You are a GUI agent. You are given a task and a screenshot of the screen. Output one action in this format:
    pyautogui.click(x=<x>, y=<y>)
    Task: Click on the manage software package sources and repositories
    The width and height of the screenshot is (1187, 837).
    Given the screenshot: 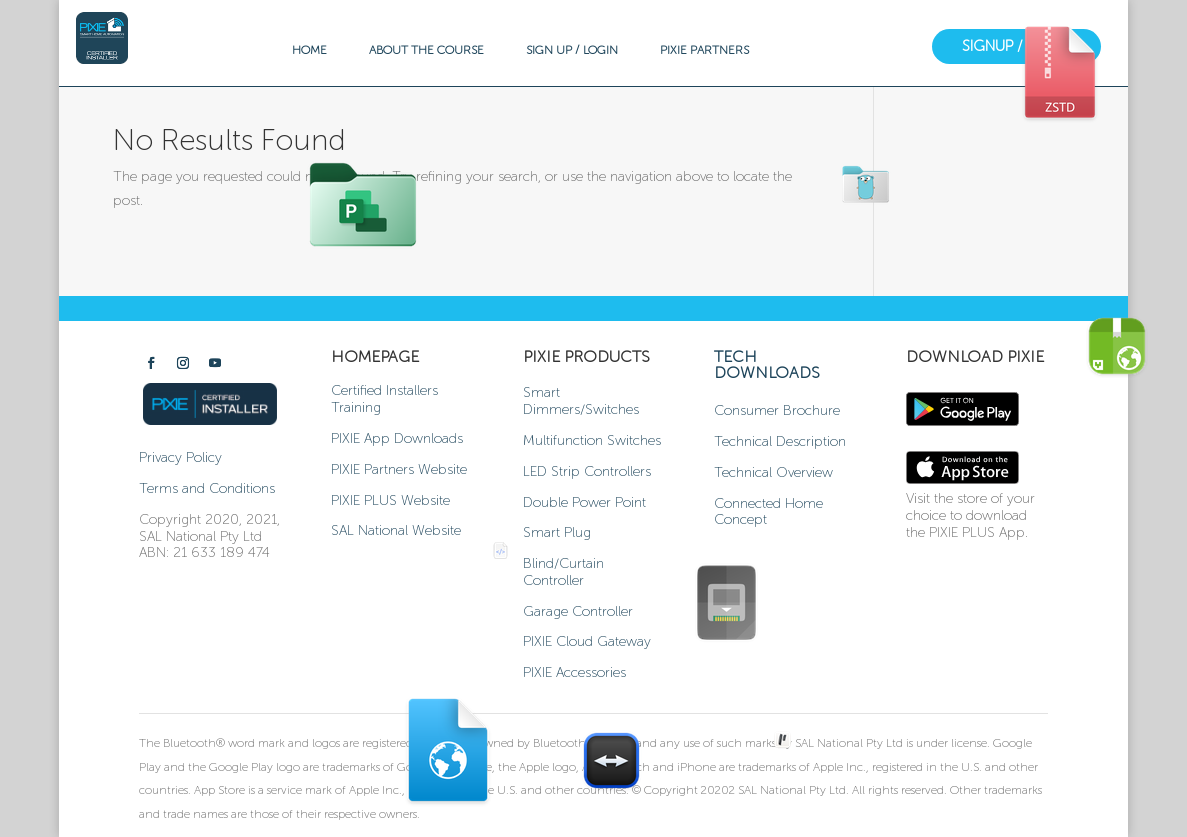 What is the action you would take?
    pyautogui.click(x=1117, y=347)
    